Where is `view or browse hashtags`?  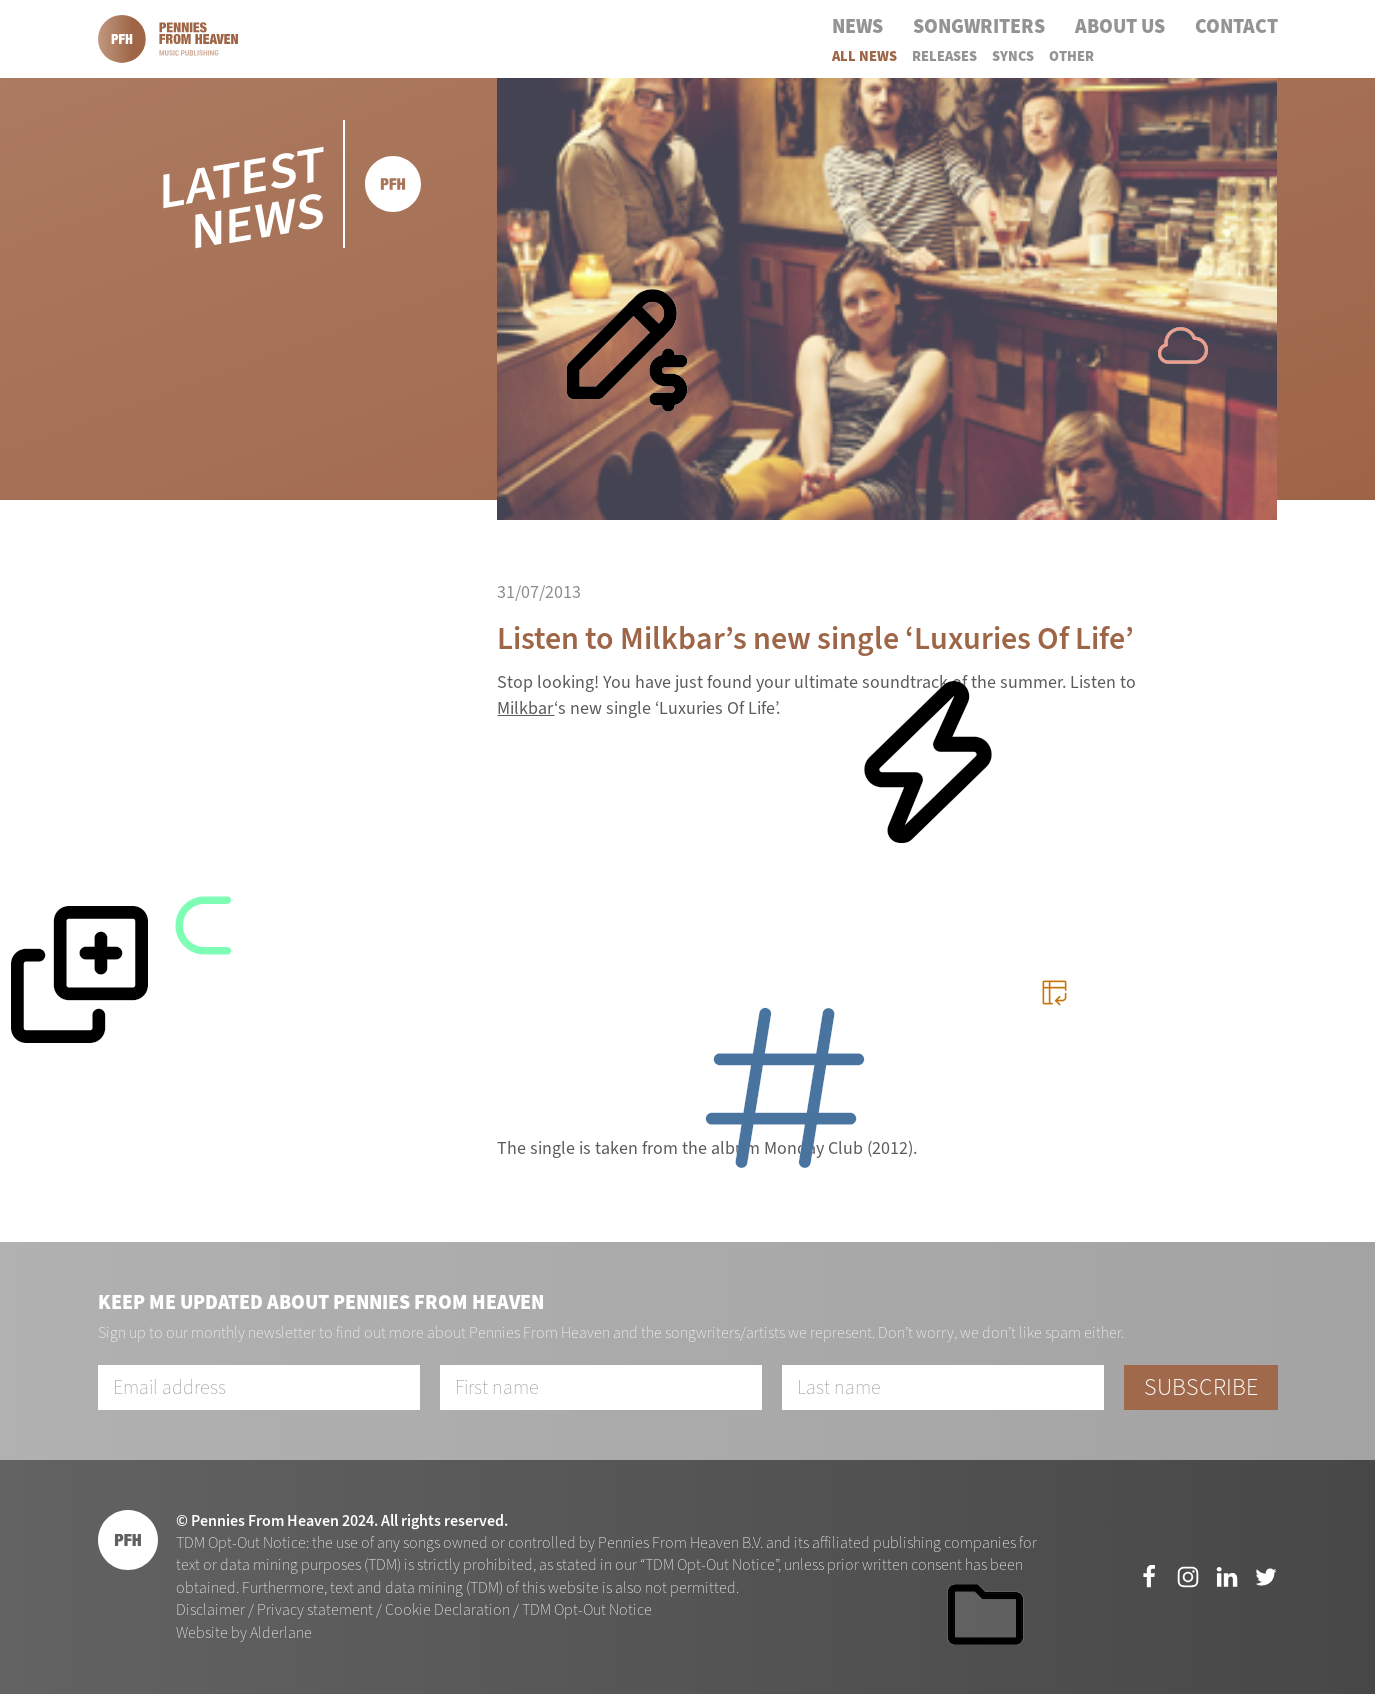 view or browse hashtags is located at coordinates (785, 1089).